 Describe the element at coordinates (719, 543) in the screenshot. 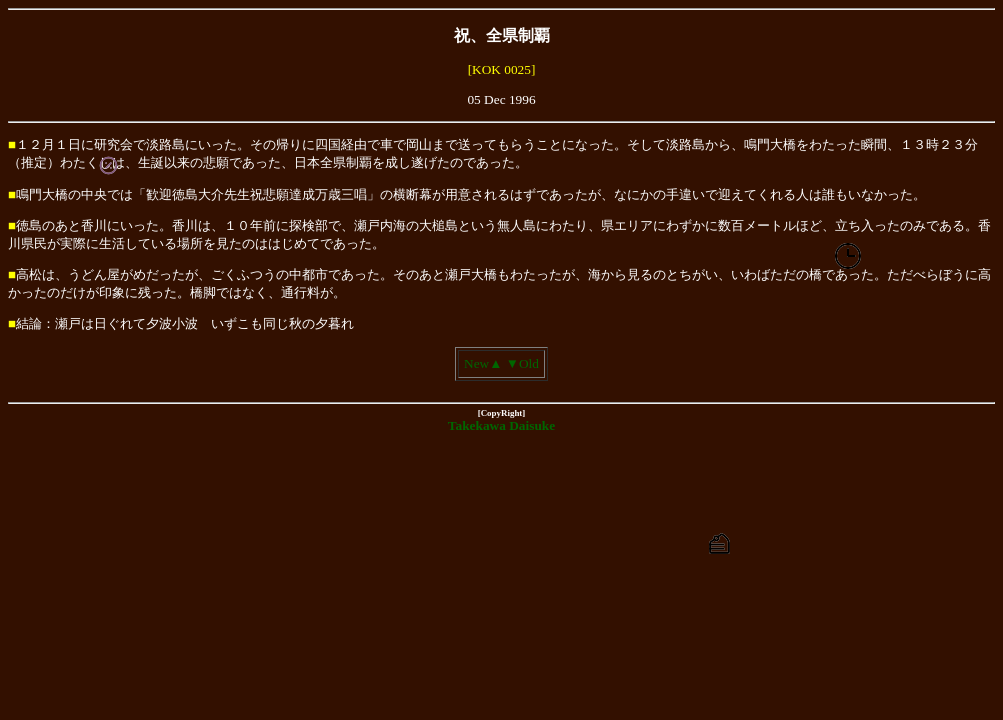

I see `view birthday or celebration reminders` at that location.